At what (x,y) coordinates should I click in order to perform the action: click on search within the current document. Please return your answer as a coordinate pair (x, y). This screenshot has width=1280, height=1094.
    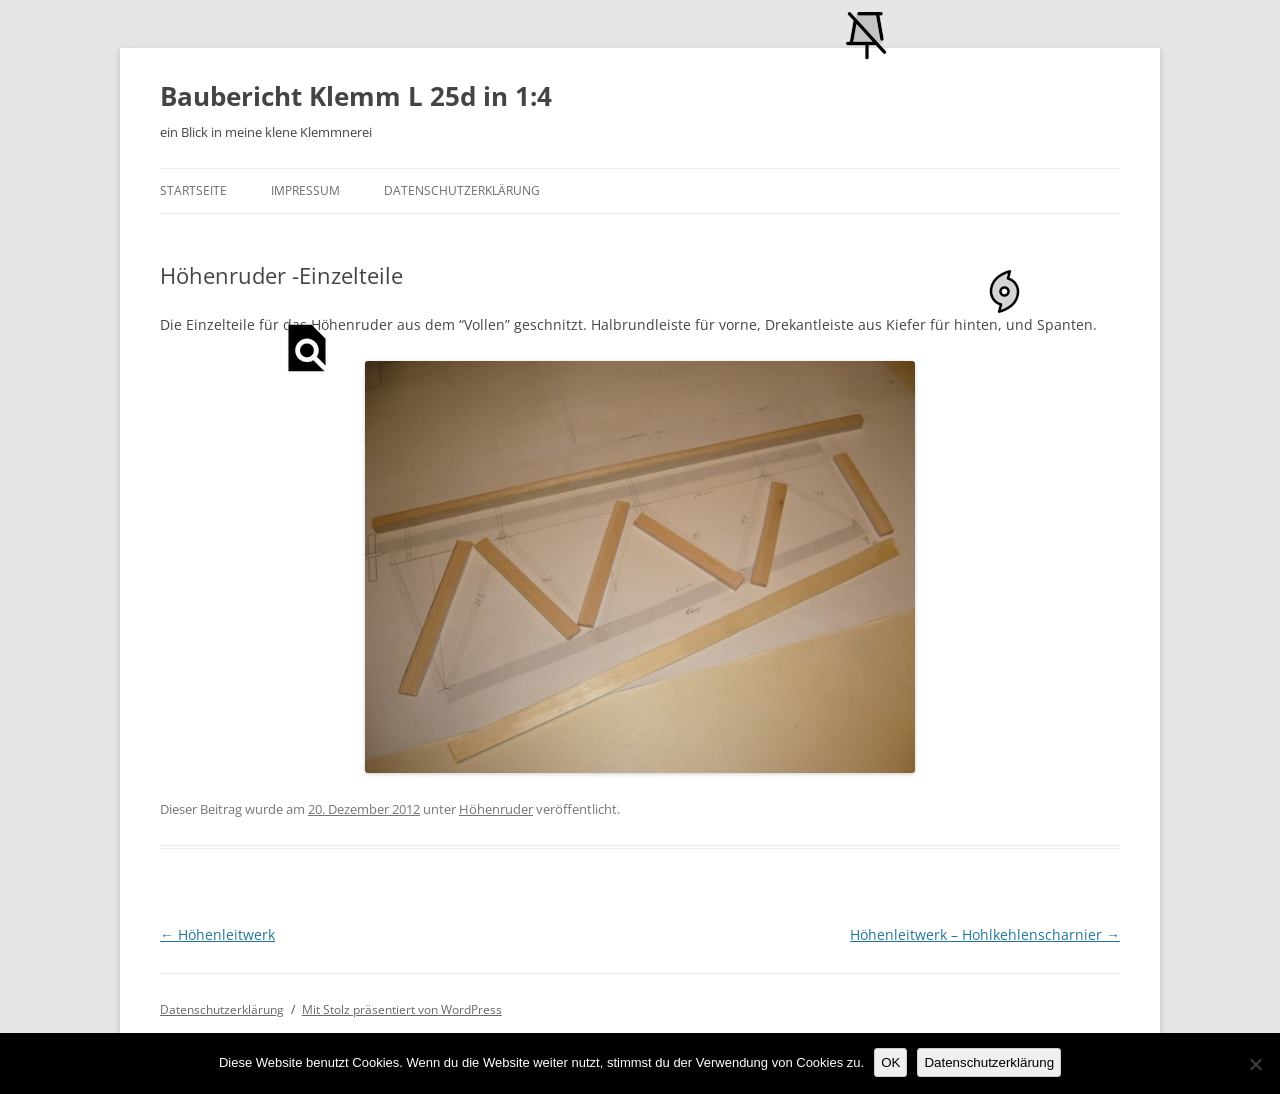
    Looking at the image, I should click on (307, 348).